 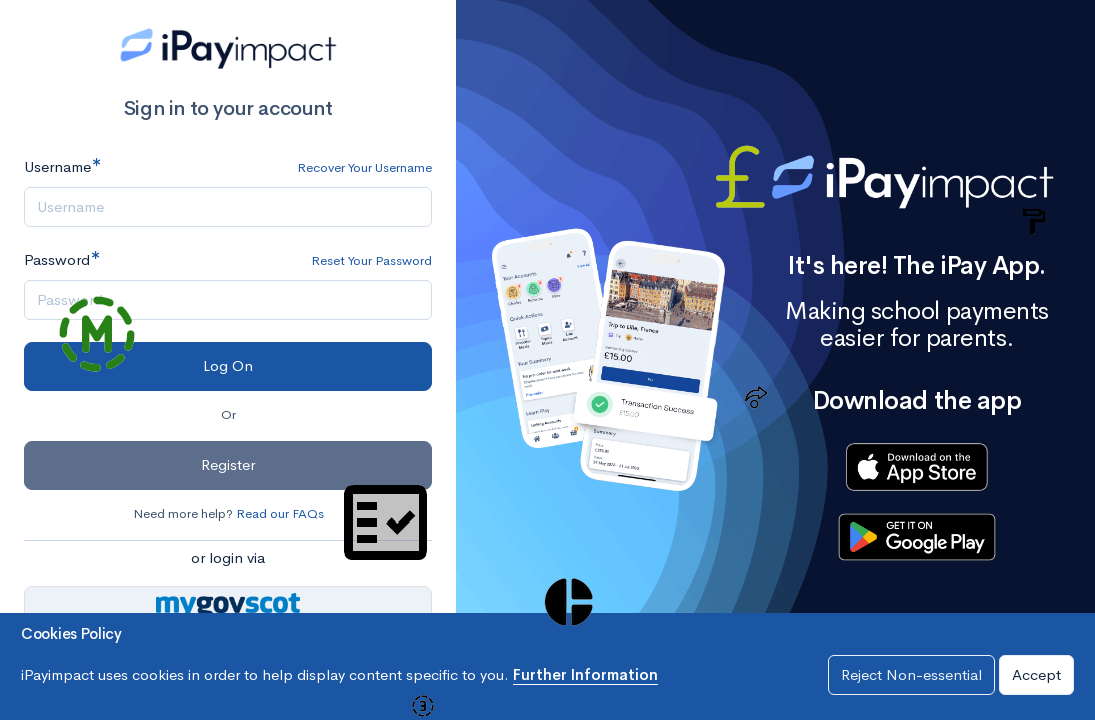 What do you see at coordinates (385, 522) in the screenshot?
I see `verify or review checklist items` at bounding box center [385, 522].